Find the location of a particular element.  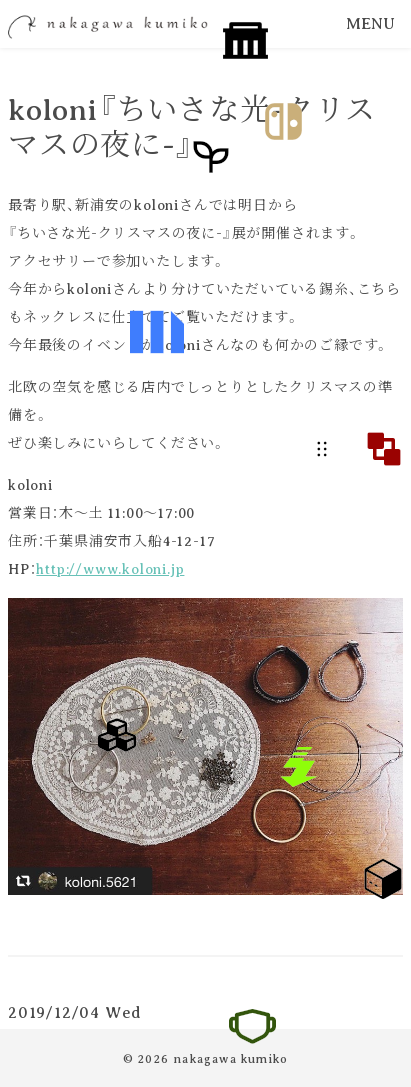

visit docs.rs documentation site is located at coordinates (117, 735).